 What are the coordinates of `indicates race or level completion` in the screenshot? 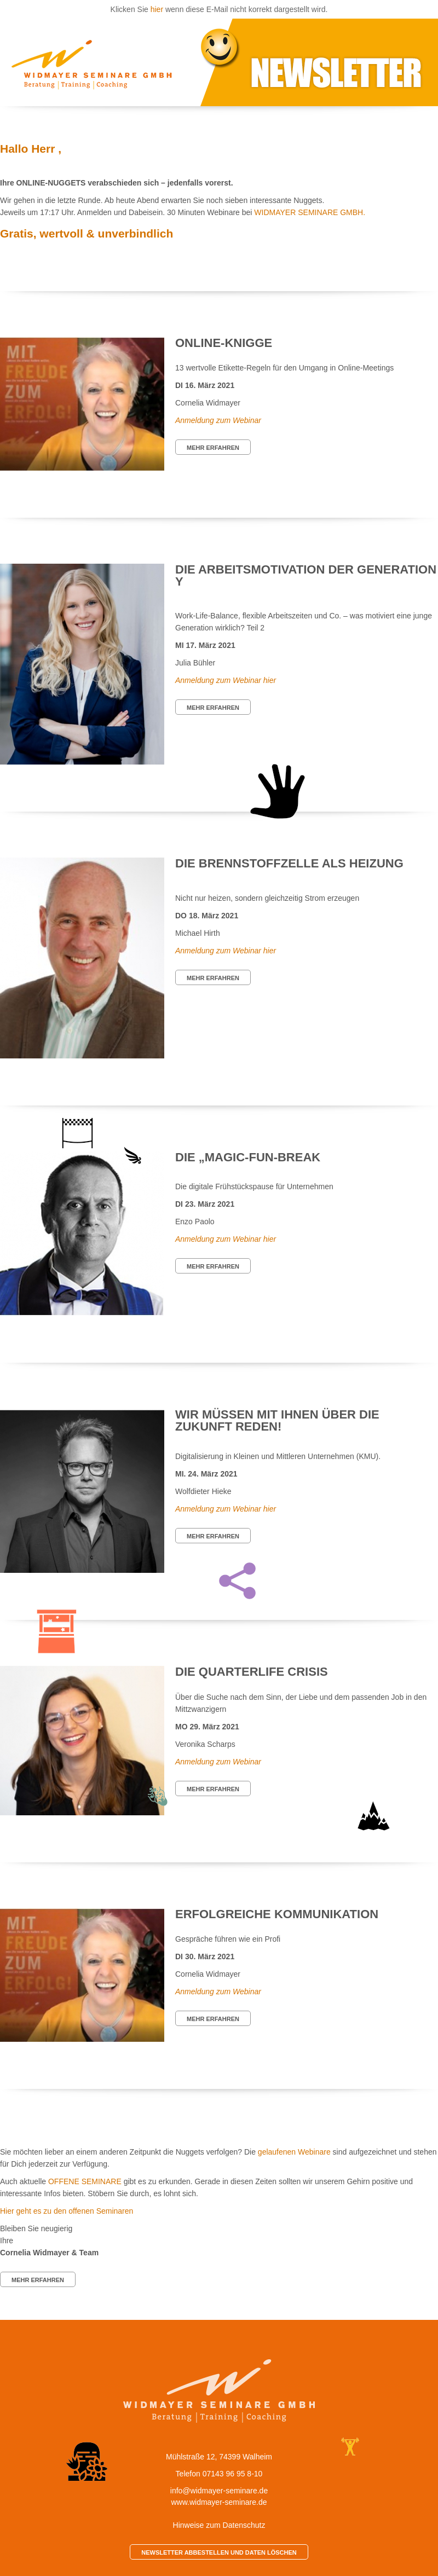 It's located at (77, 1133).